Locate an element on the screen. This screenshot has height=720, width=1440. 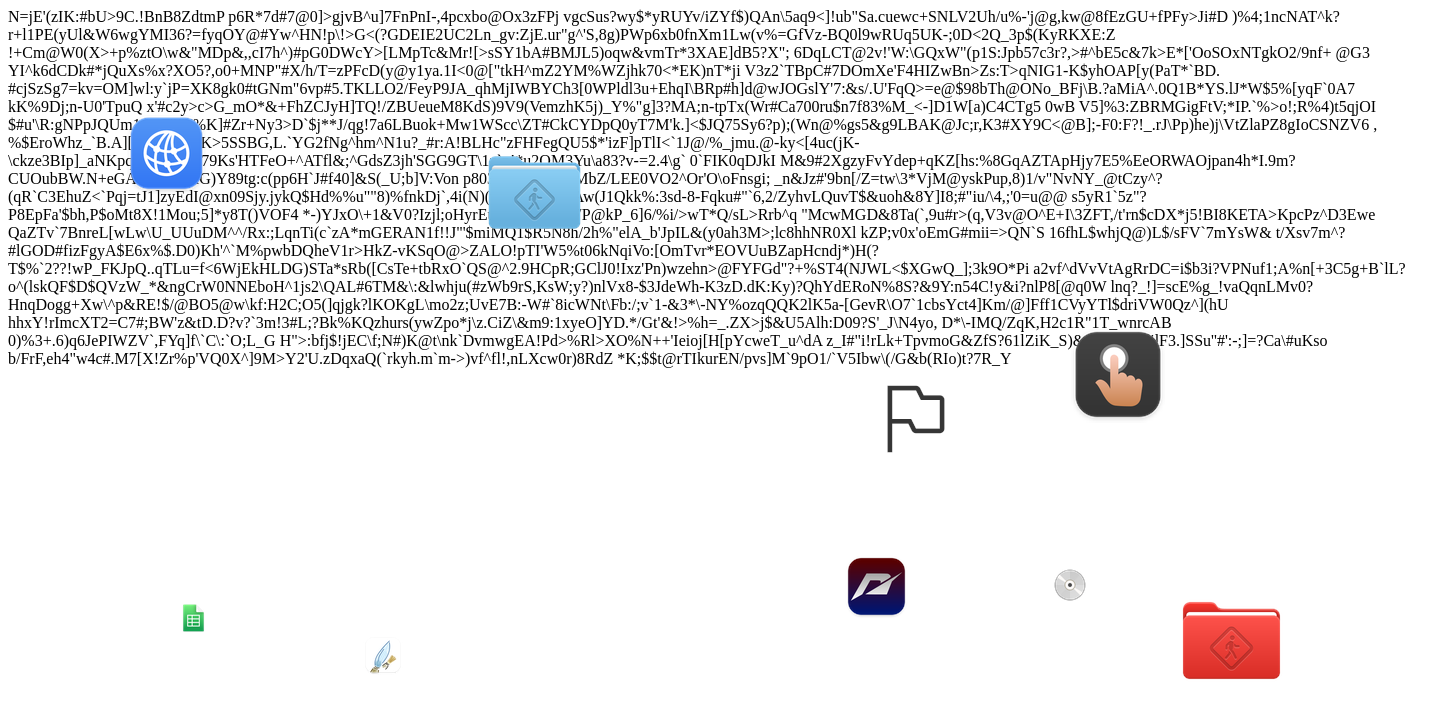
configure touchscreen settings is located at coordinates (1118, 376).